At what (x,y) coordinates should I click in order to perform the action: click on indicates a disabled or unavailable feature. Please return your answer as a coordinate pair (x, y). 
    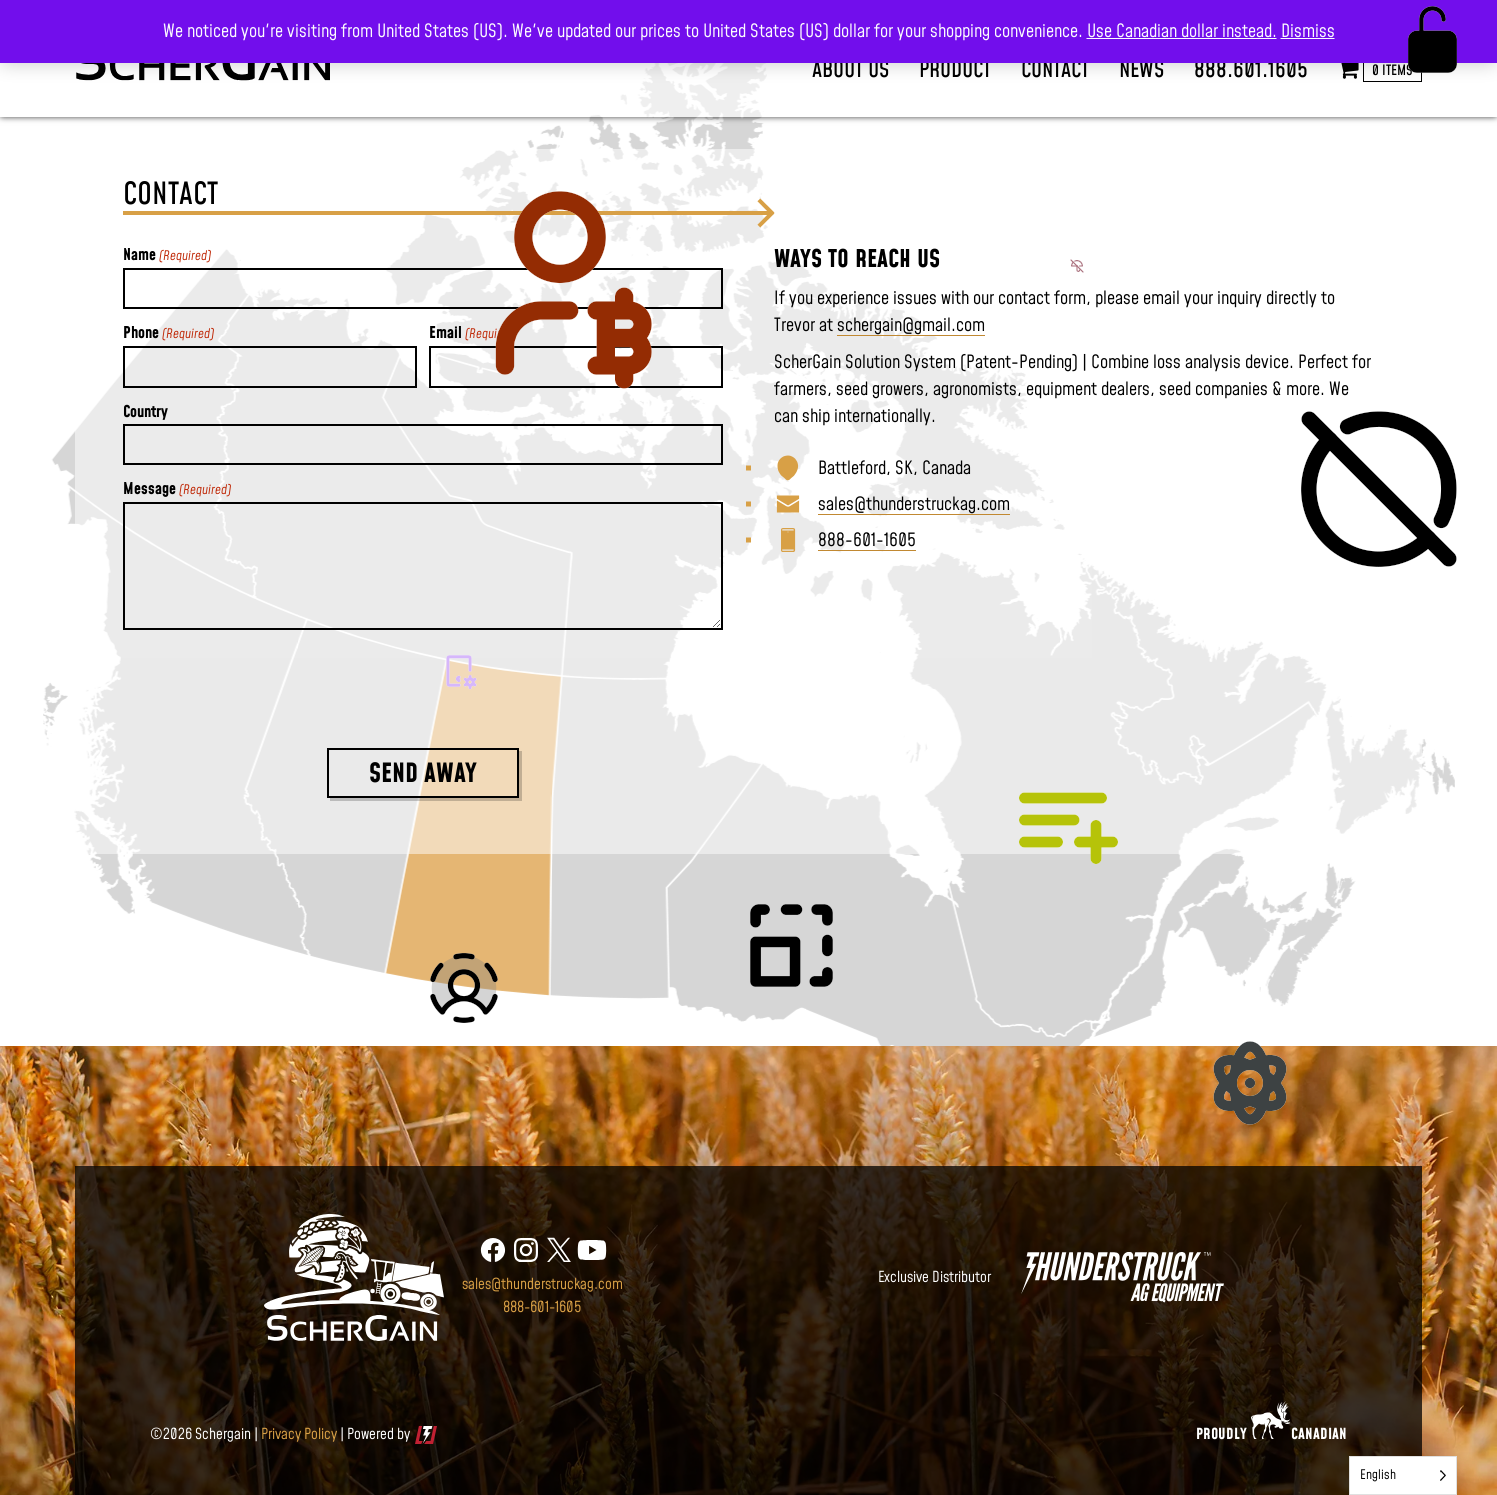
    Looking at the image, I should click on (1379, 489).